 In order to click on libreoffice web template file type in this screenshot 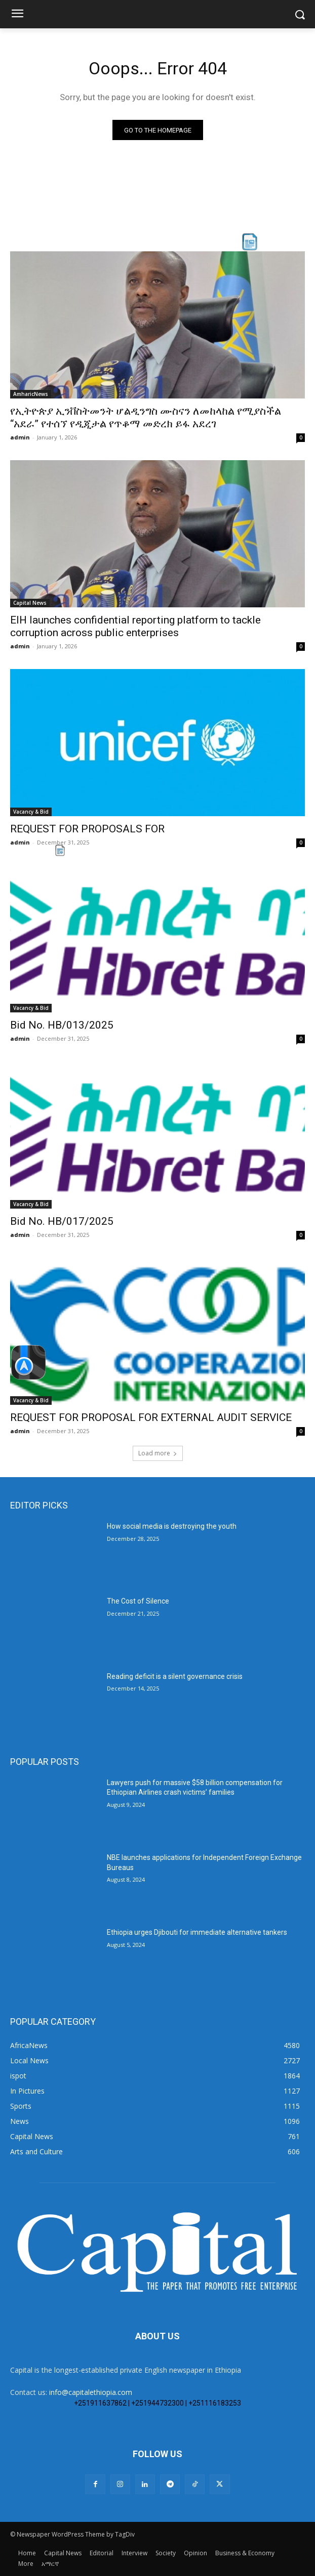, I will do `click(60, 850)`.